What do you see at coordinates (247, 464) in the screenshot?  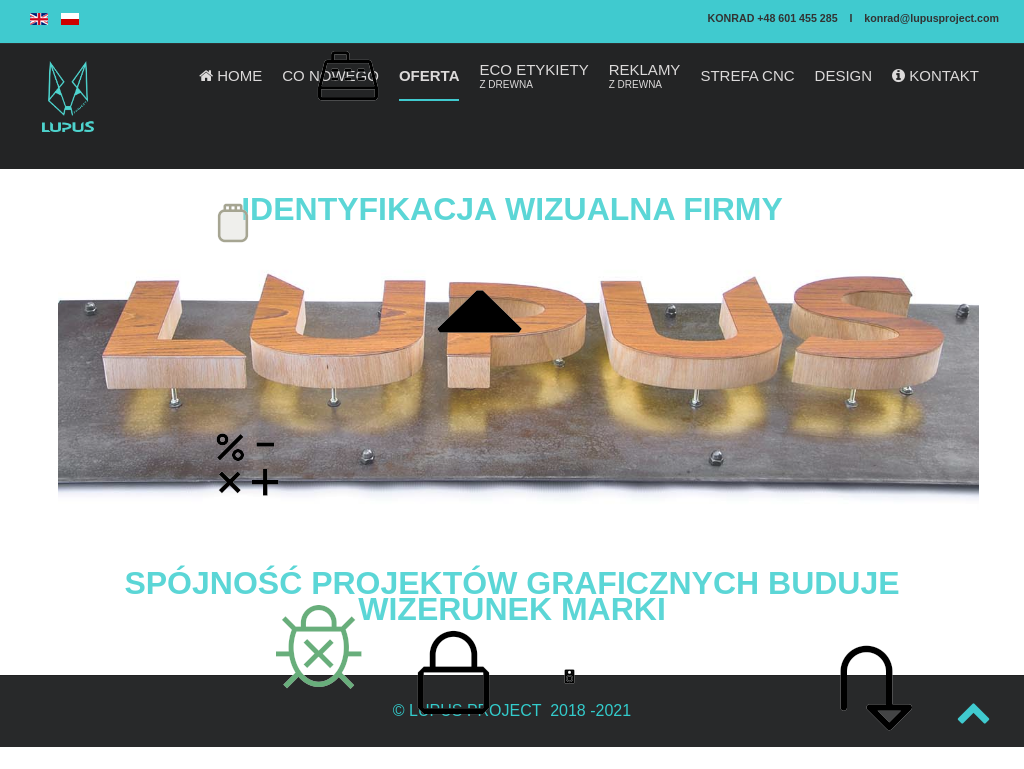 I see `indicates an operator symbol in code` at bounding box center [247, 464].